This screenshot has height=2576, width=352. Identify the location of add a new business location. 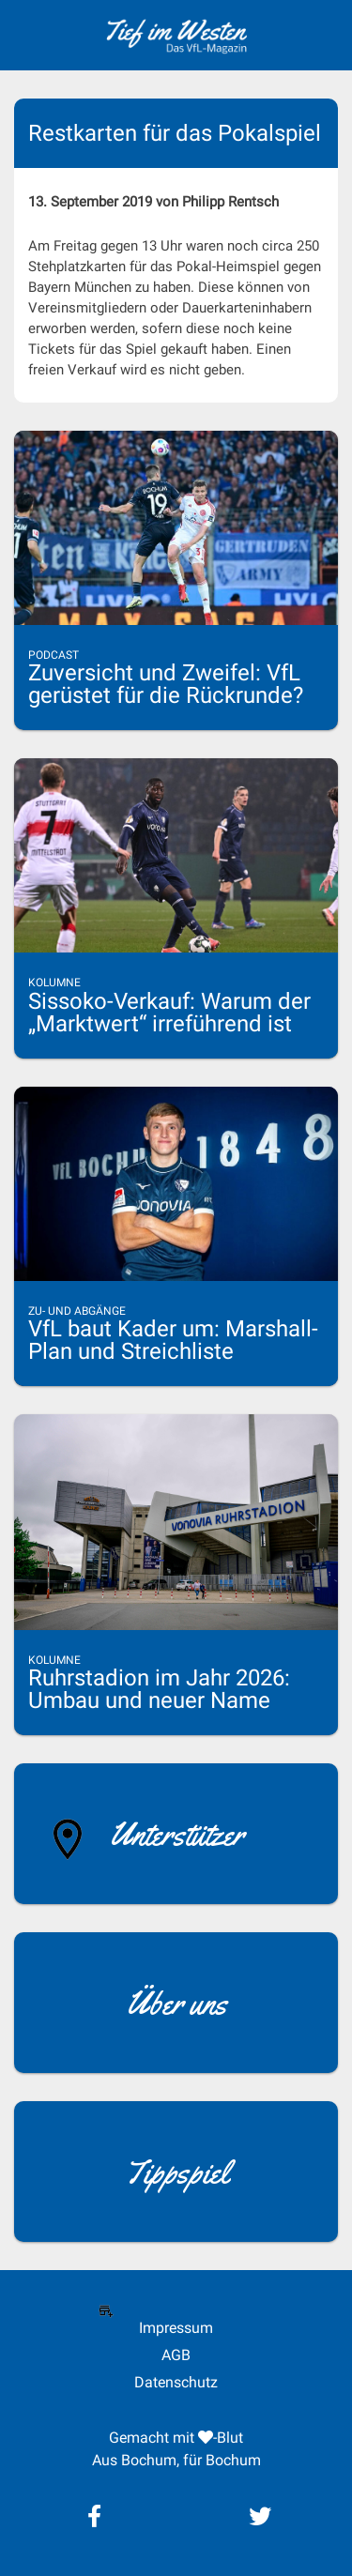
(106, 2310).